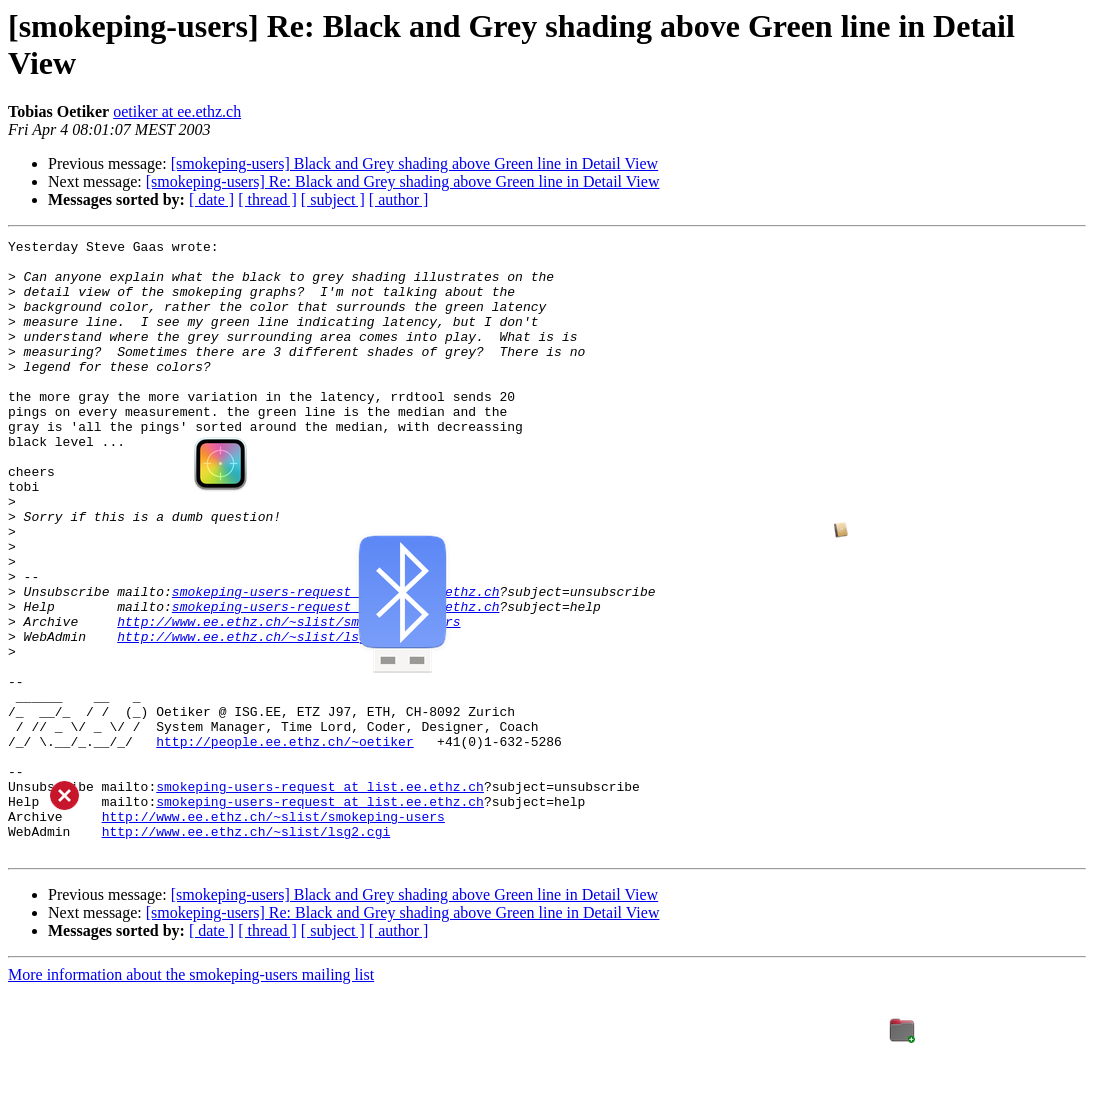 The width and height of the screenshot is (1094, 1115). Describe the element at coordinates (902, 1030) in the screenshot. I see `create a new folder` at that location.